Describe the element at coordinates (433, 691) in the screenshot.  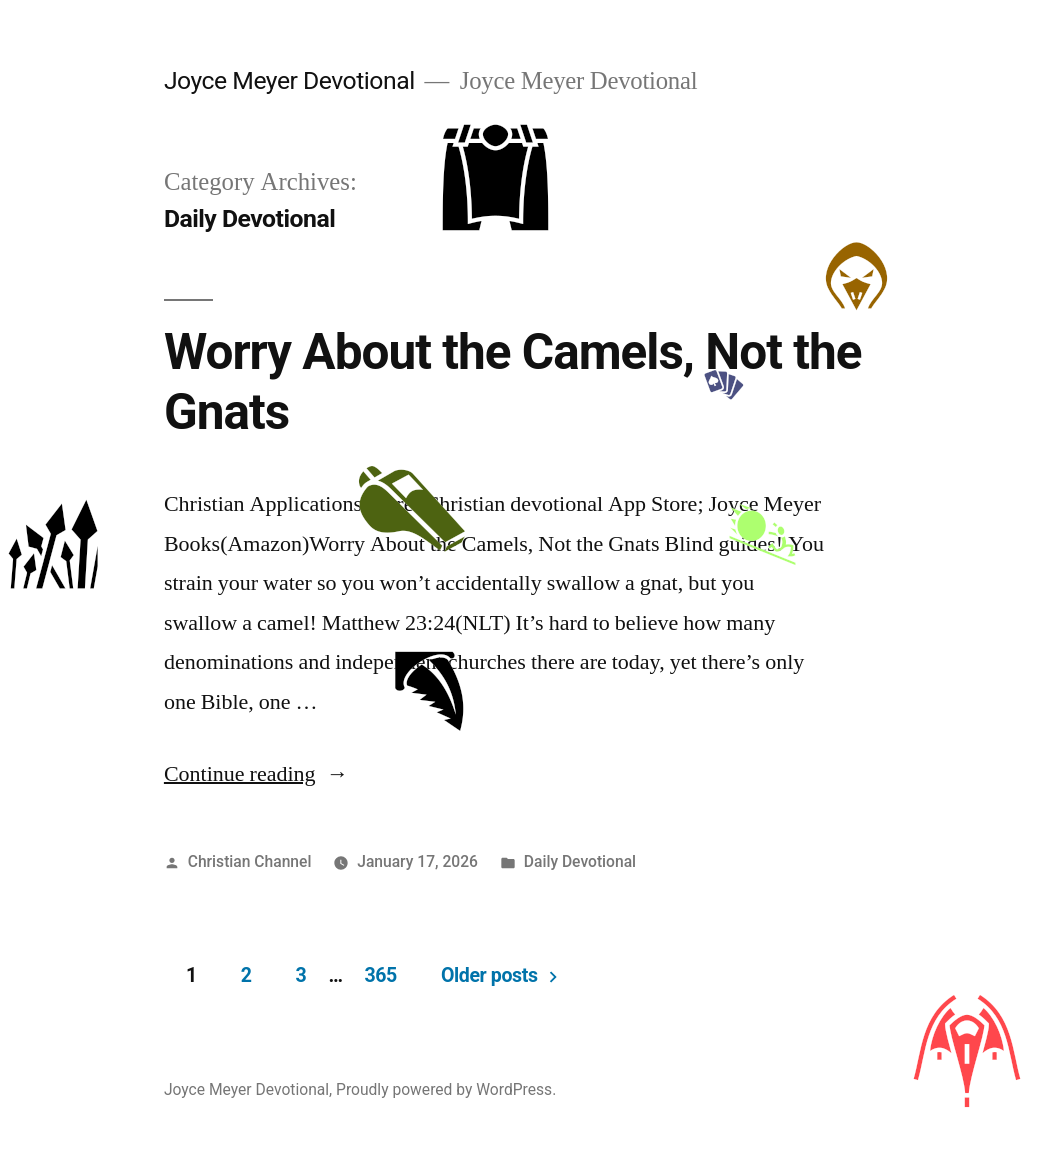
I see `equip saw claw weapon or tool` at that location.